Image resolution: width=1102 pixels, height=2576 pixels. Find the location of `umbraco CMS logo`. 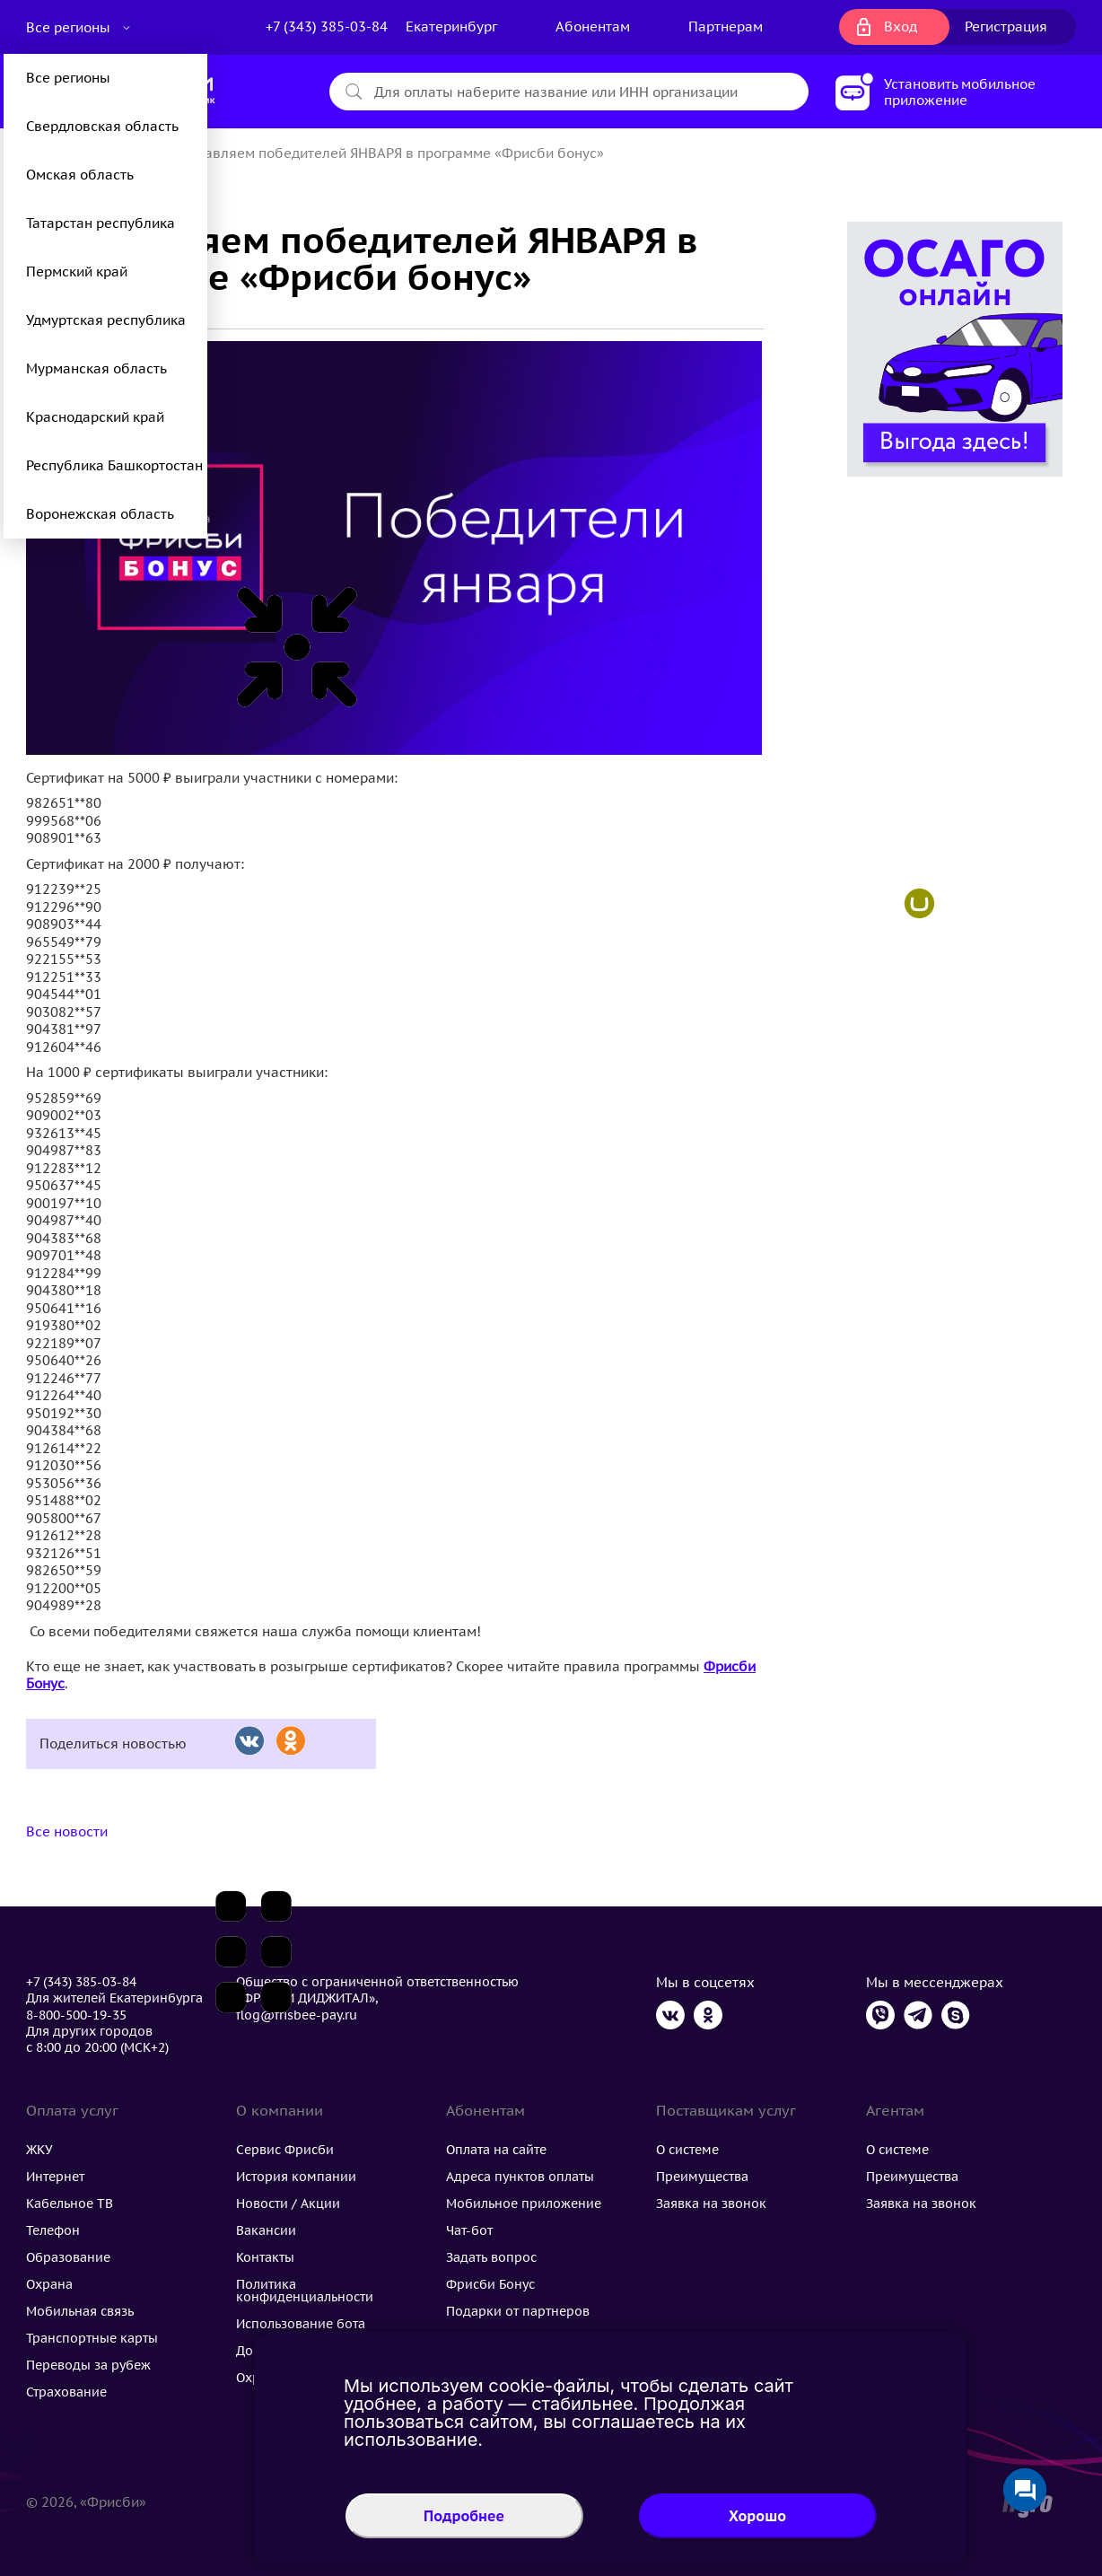

umbraco CMS logo is located at coordinates (919, 903).